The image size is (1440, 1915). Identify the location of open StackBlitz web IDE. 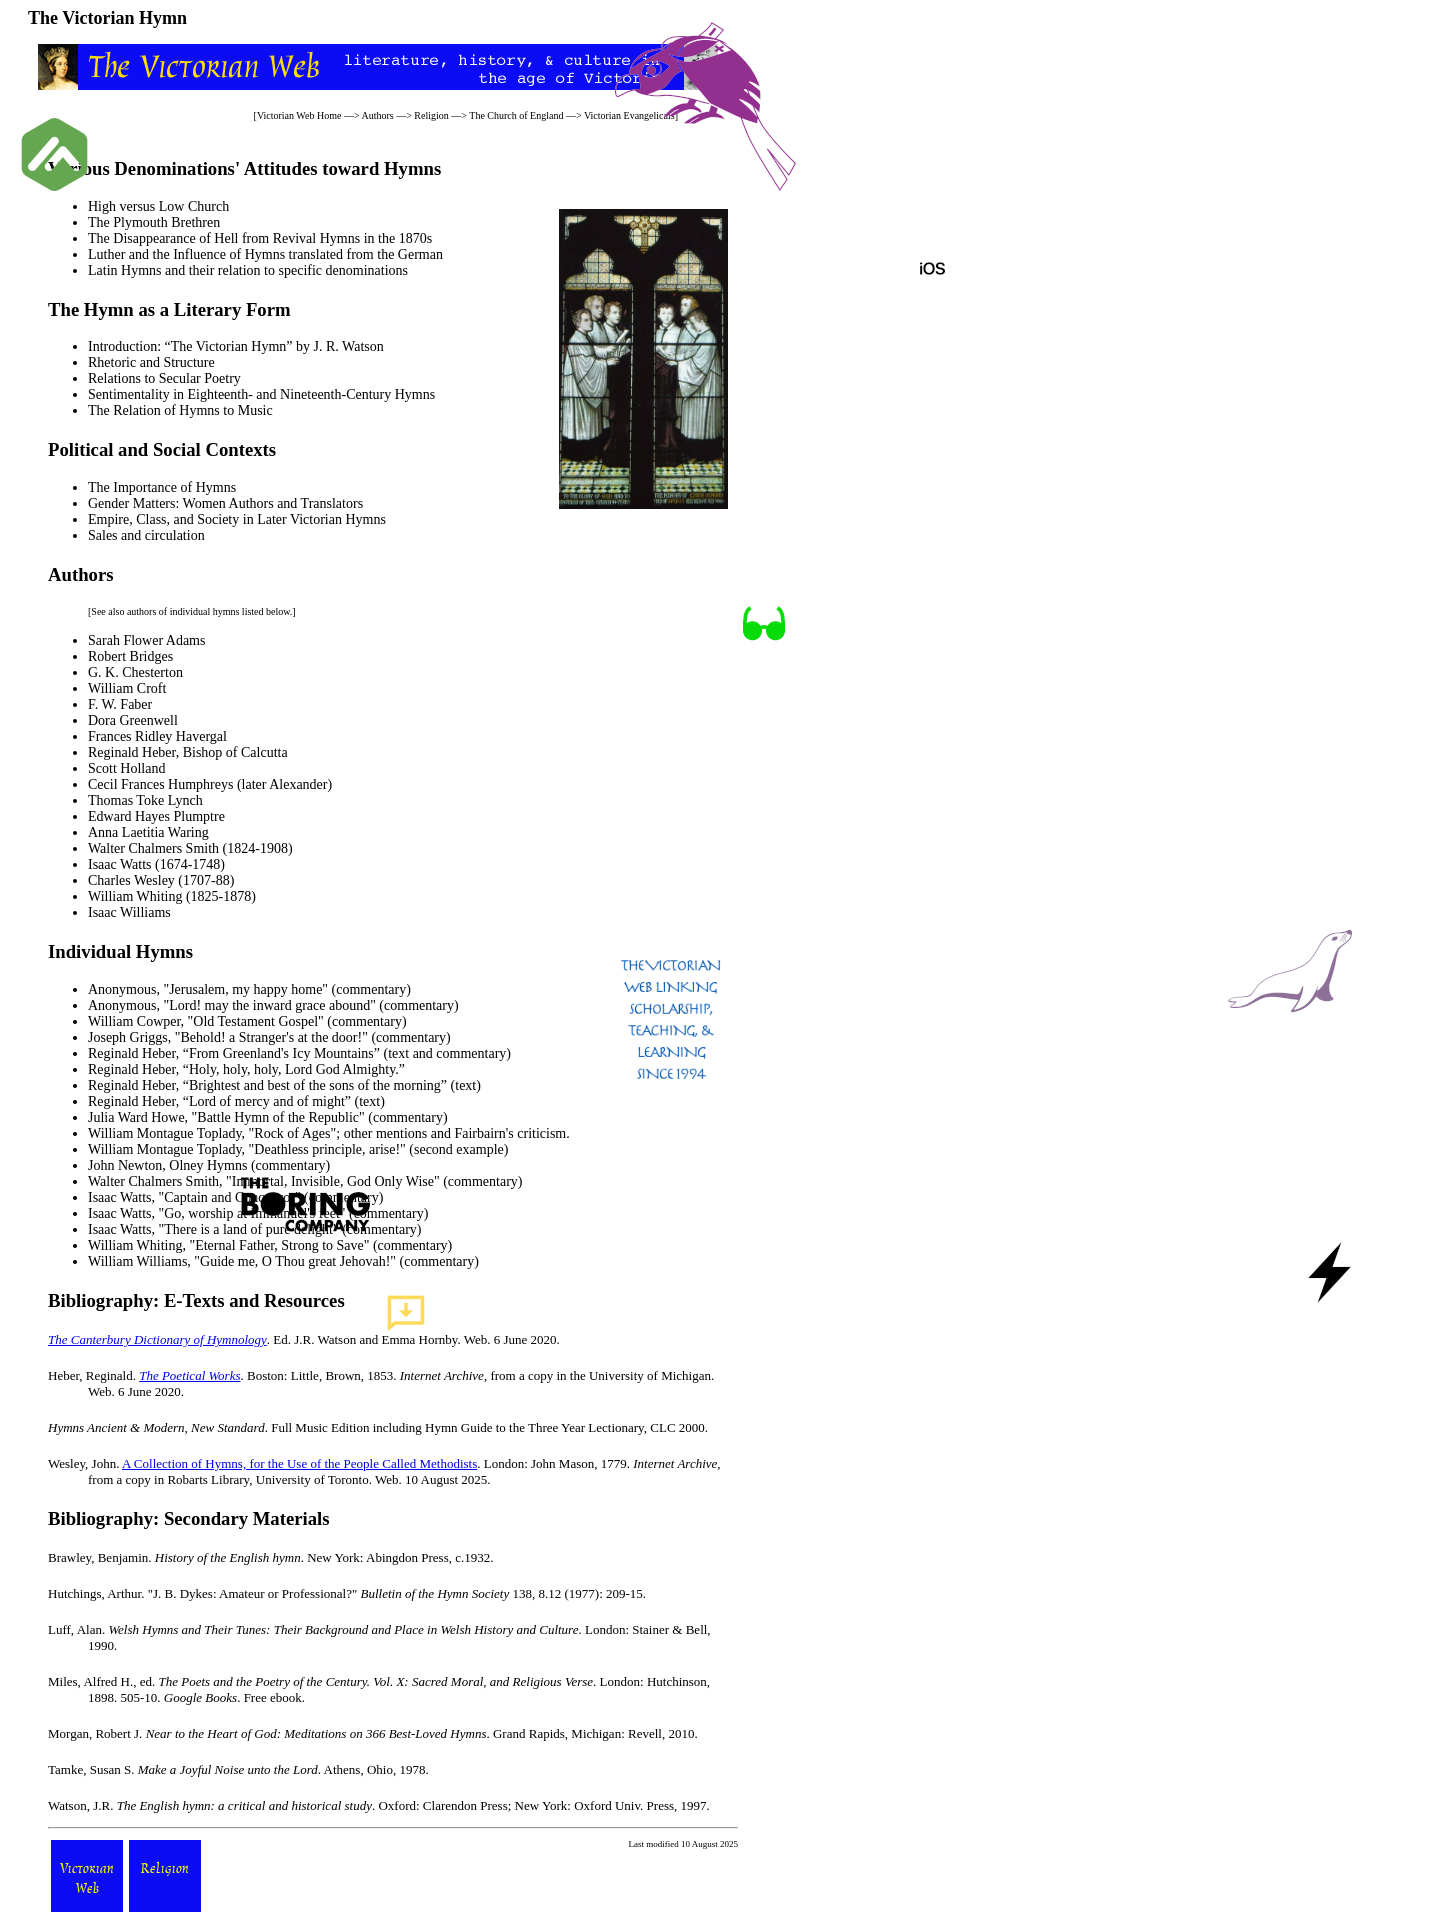
(1329, 1272).